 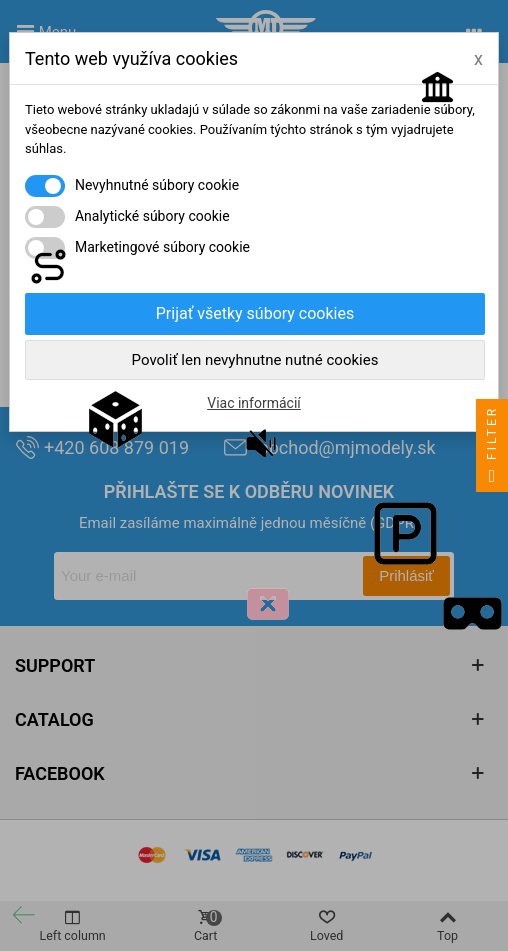 What do you see at coordinates (268, 604) in the screenshot?
I see `close or dismiss a dialog box` at bounding box center [268, 604].